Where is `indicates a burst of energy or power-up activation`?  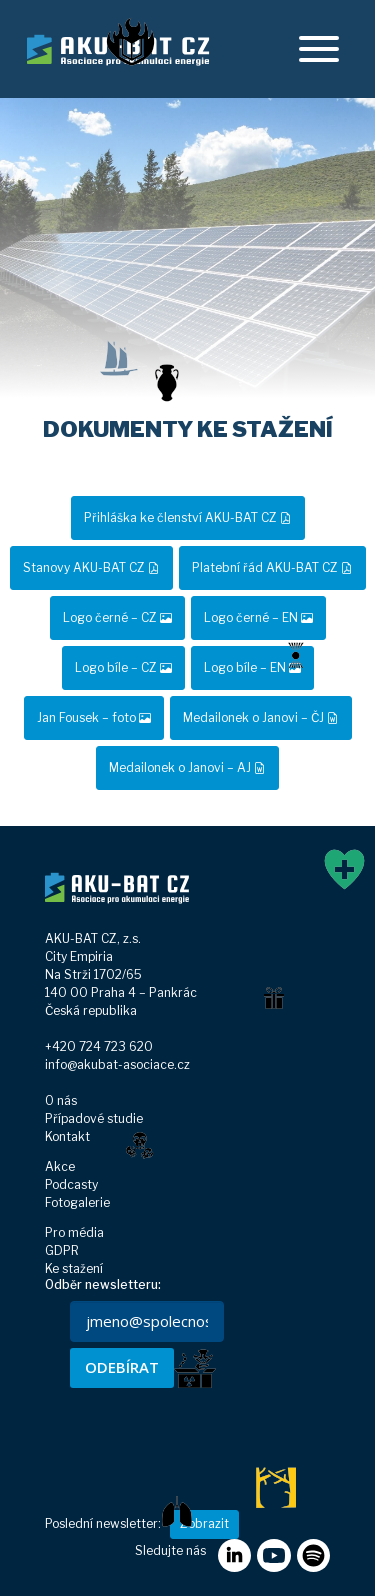 indicates a burst of energy or power-up activation is located at coordinates (295, 655).